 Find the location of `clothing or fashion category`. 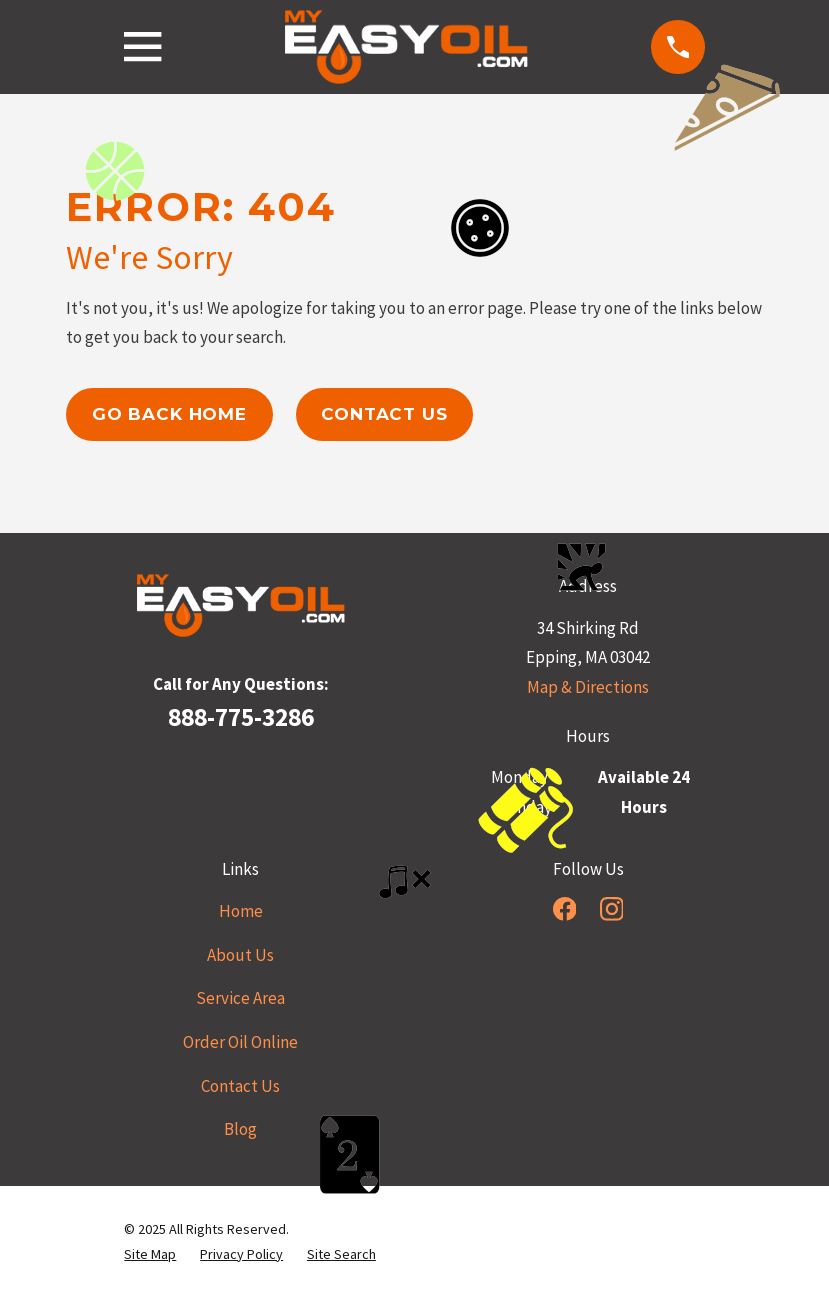

clothing or fashion category is located at coordinates (480, 228).